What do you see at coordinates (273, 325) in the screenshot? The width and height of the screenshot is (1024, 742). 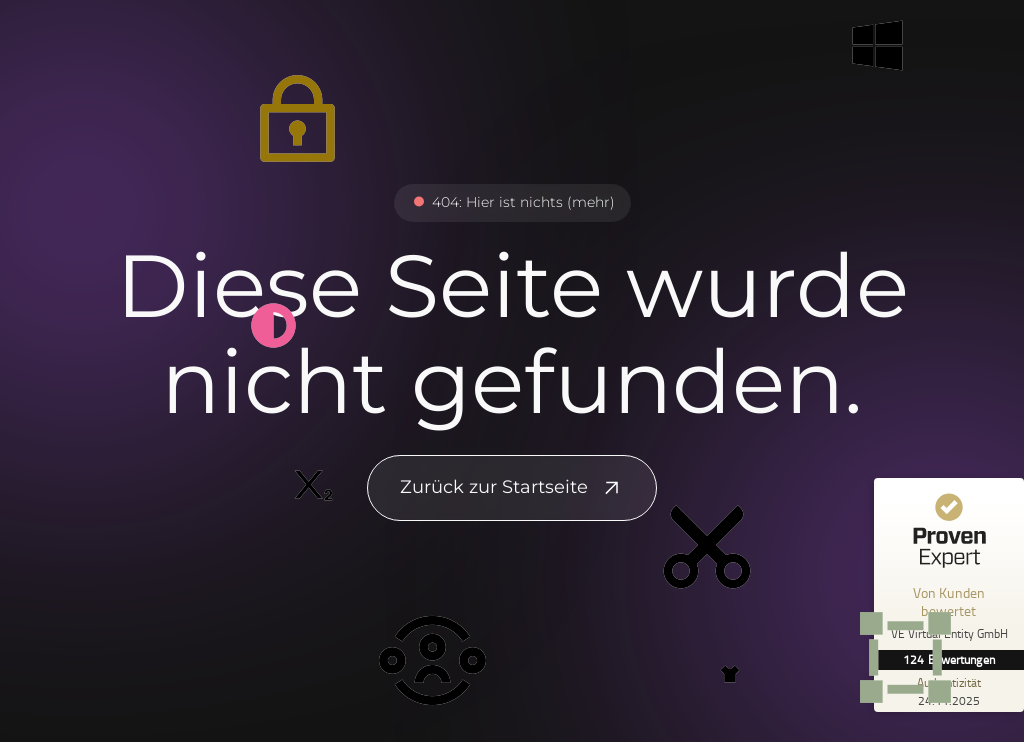 I see `loading indicator showing 50% progress` at bounding box center [273, 325].